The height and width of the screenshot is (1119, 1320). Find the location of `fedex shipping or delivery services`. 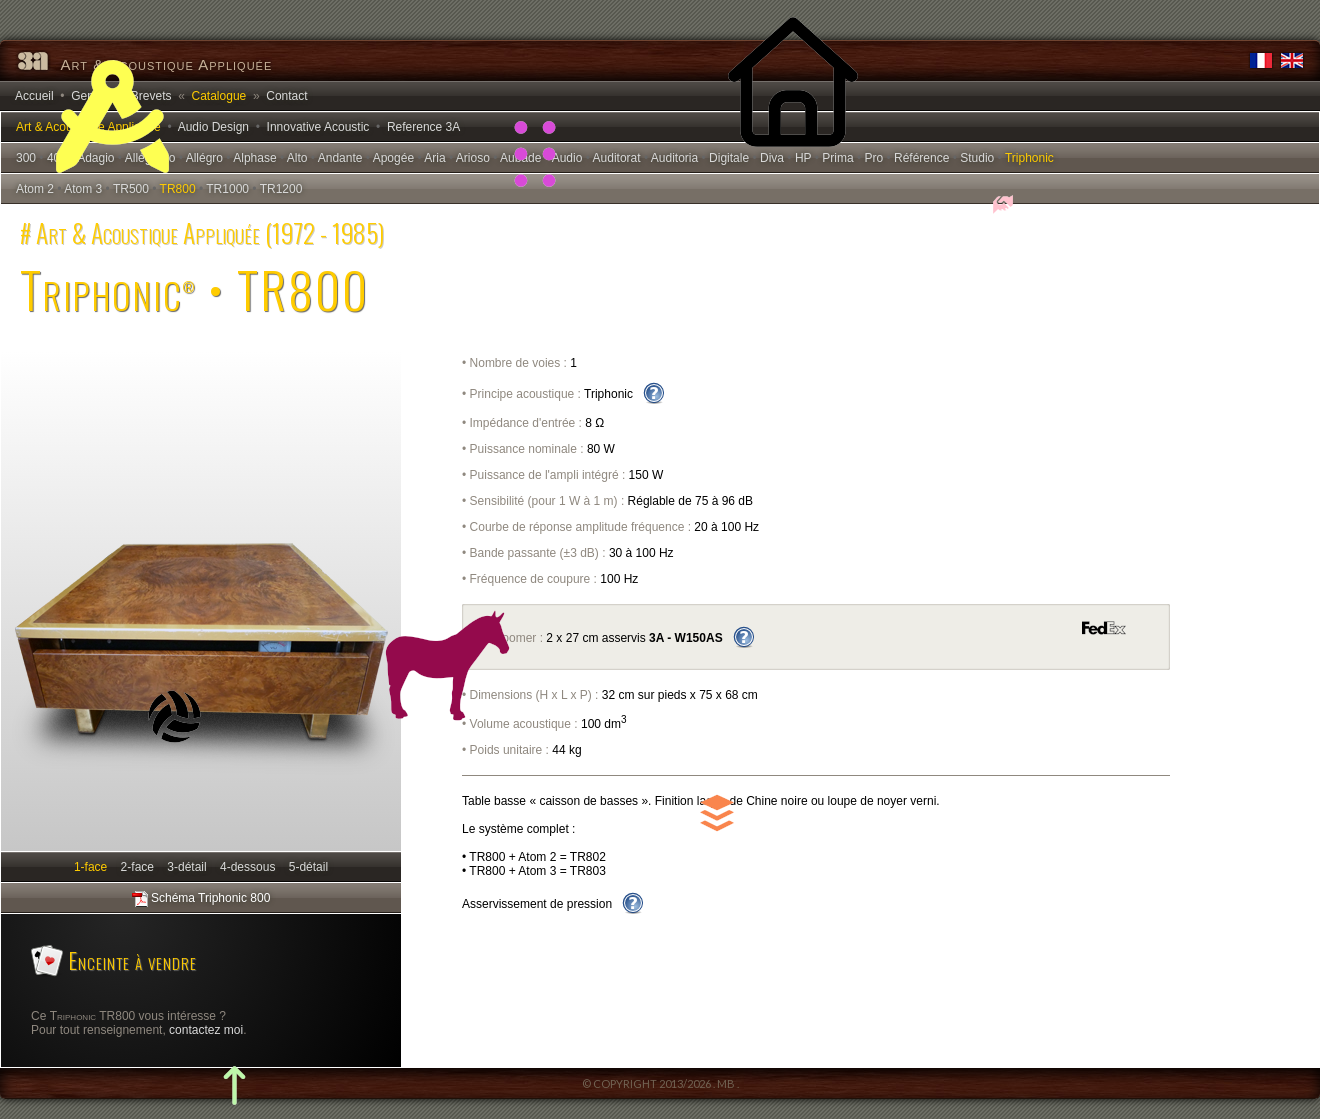

fedex shipping or delivery services is located at coordinates (1104, 628).